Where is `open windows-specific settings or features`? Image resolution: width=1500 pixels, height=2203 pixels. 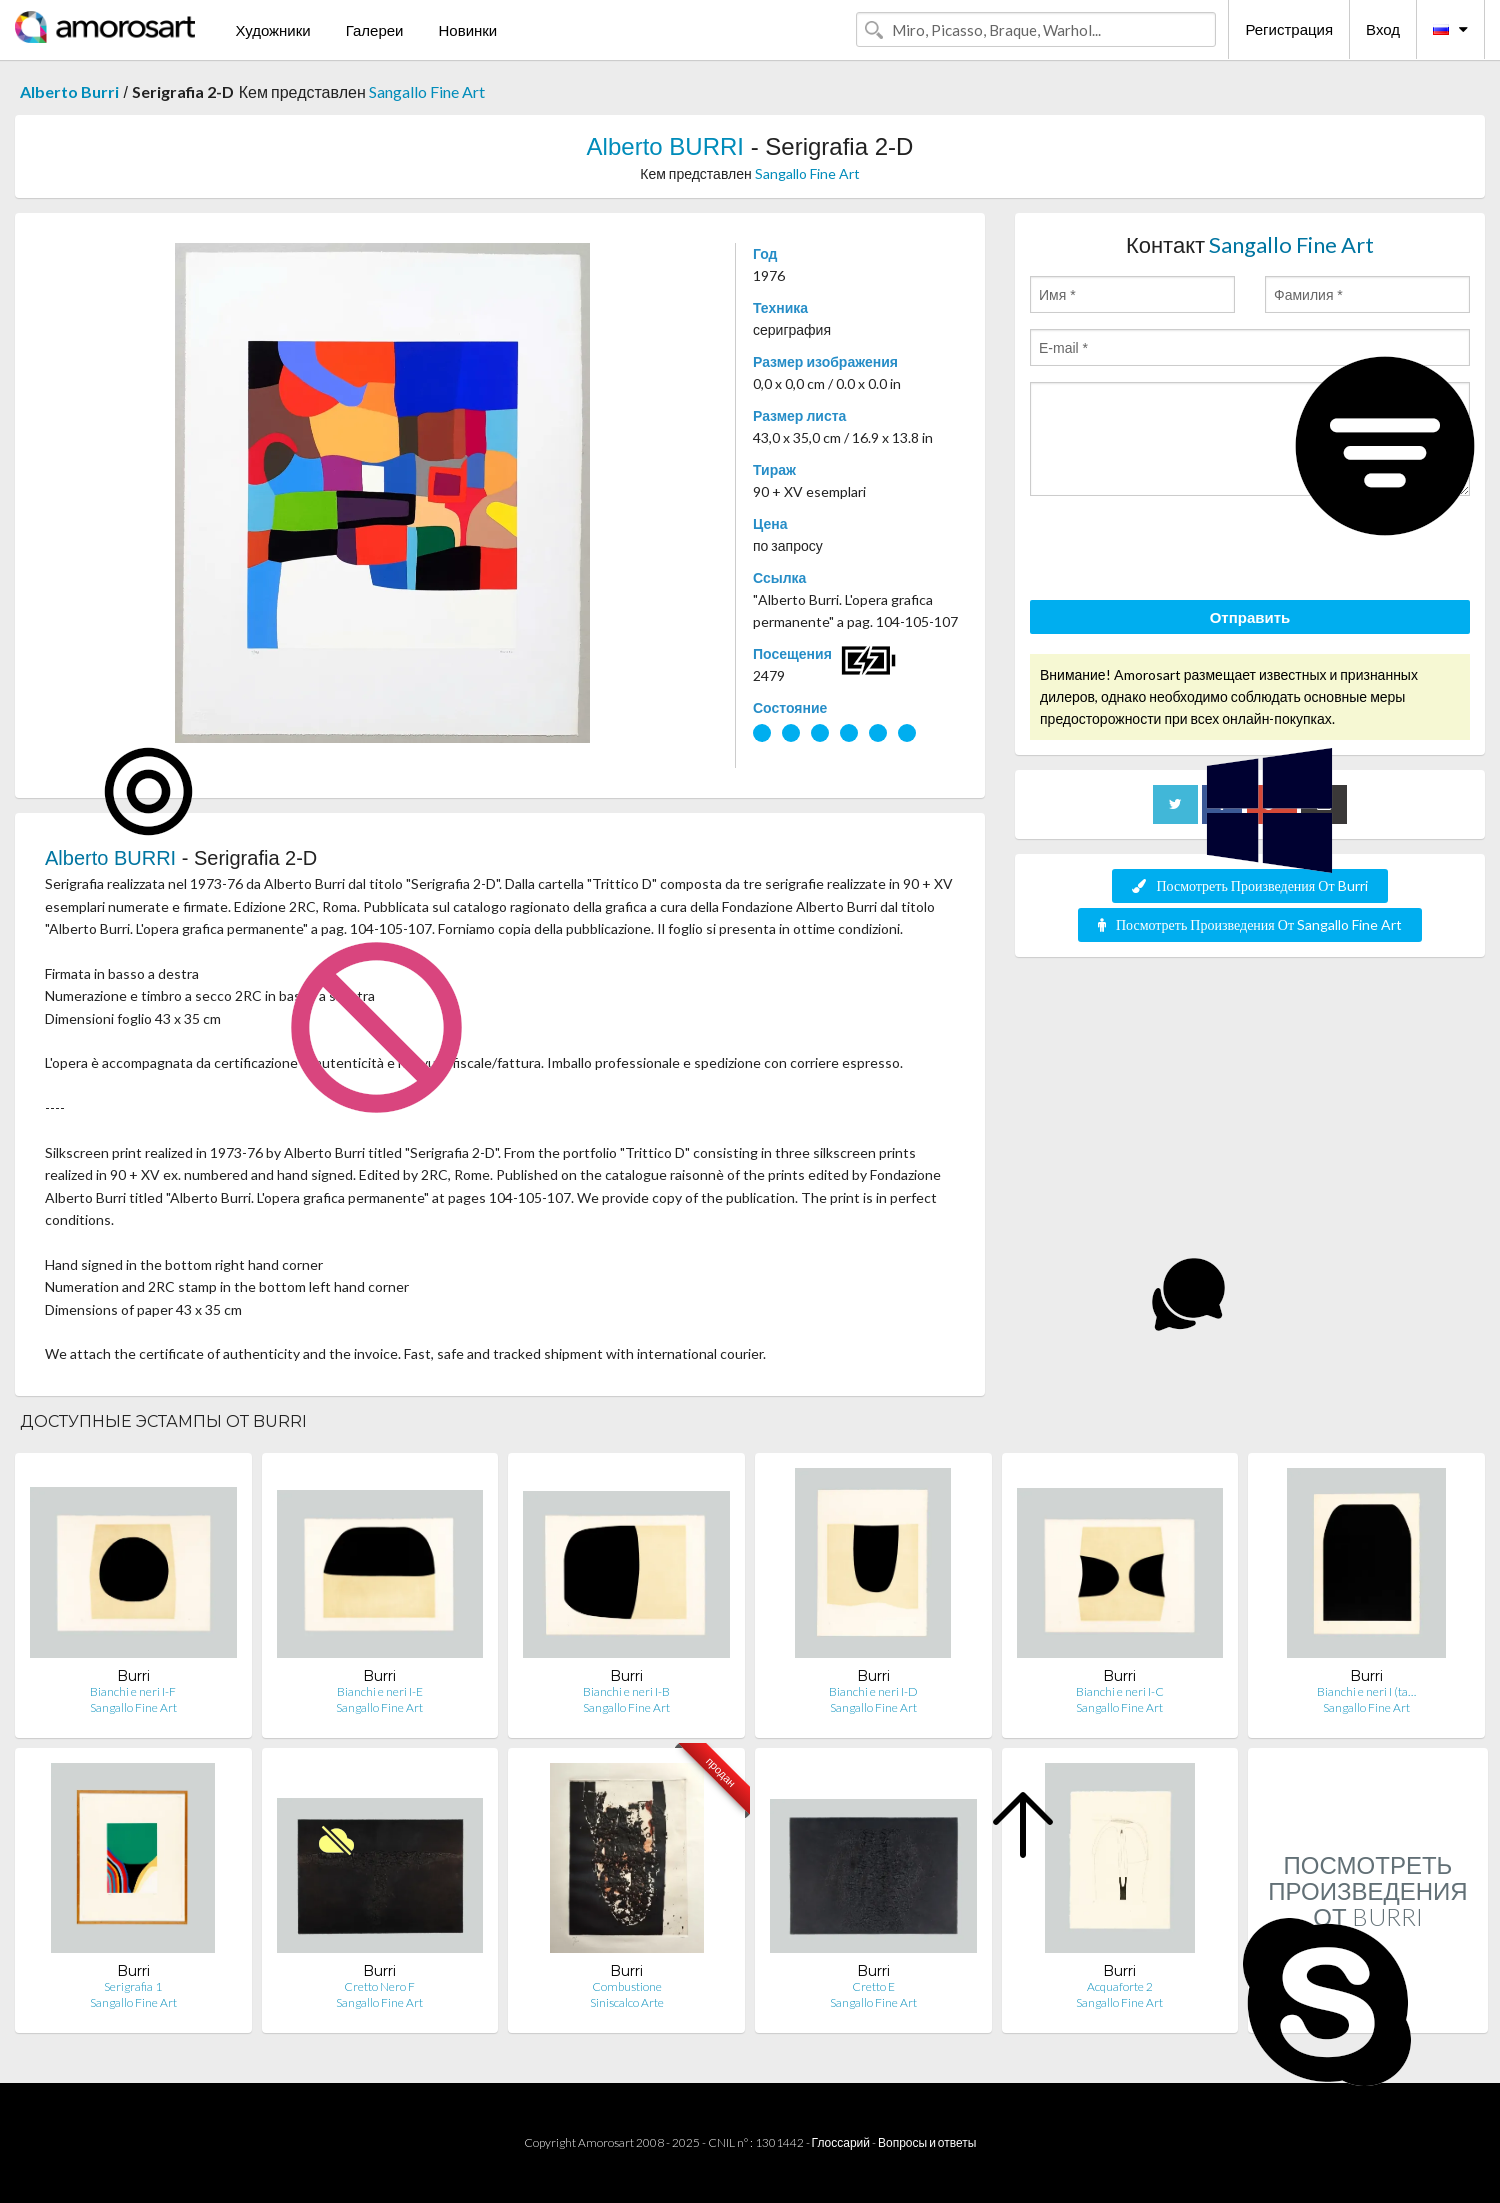
open windows-specific settings or features is located at coordinates (1269, 810).